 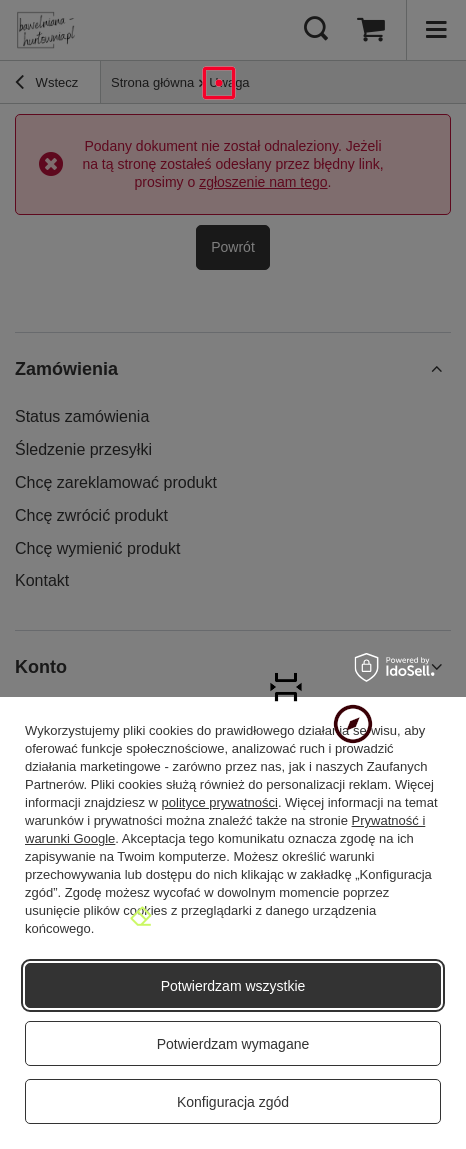 I want to click on roll the dice or generate a random result, so click(x=219, y=83).